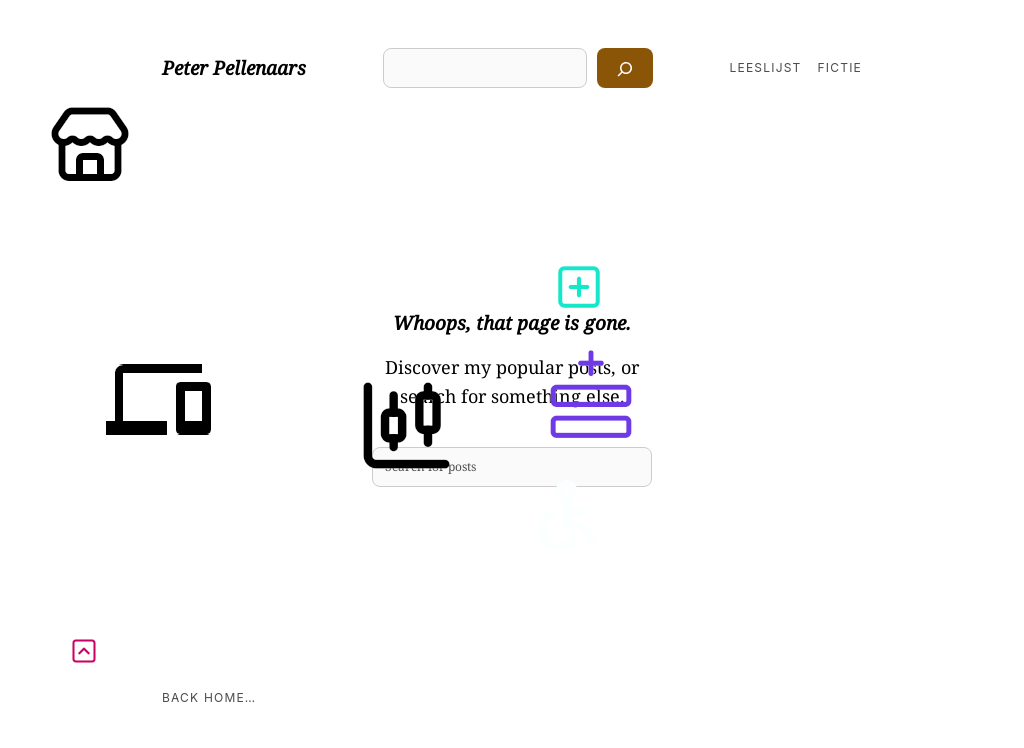  Describe the element at coordinates (84, 651) in the screenshot. I see `collapse or minimize a section` at that location.